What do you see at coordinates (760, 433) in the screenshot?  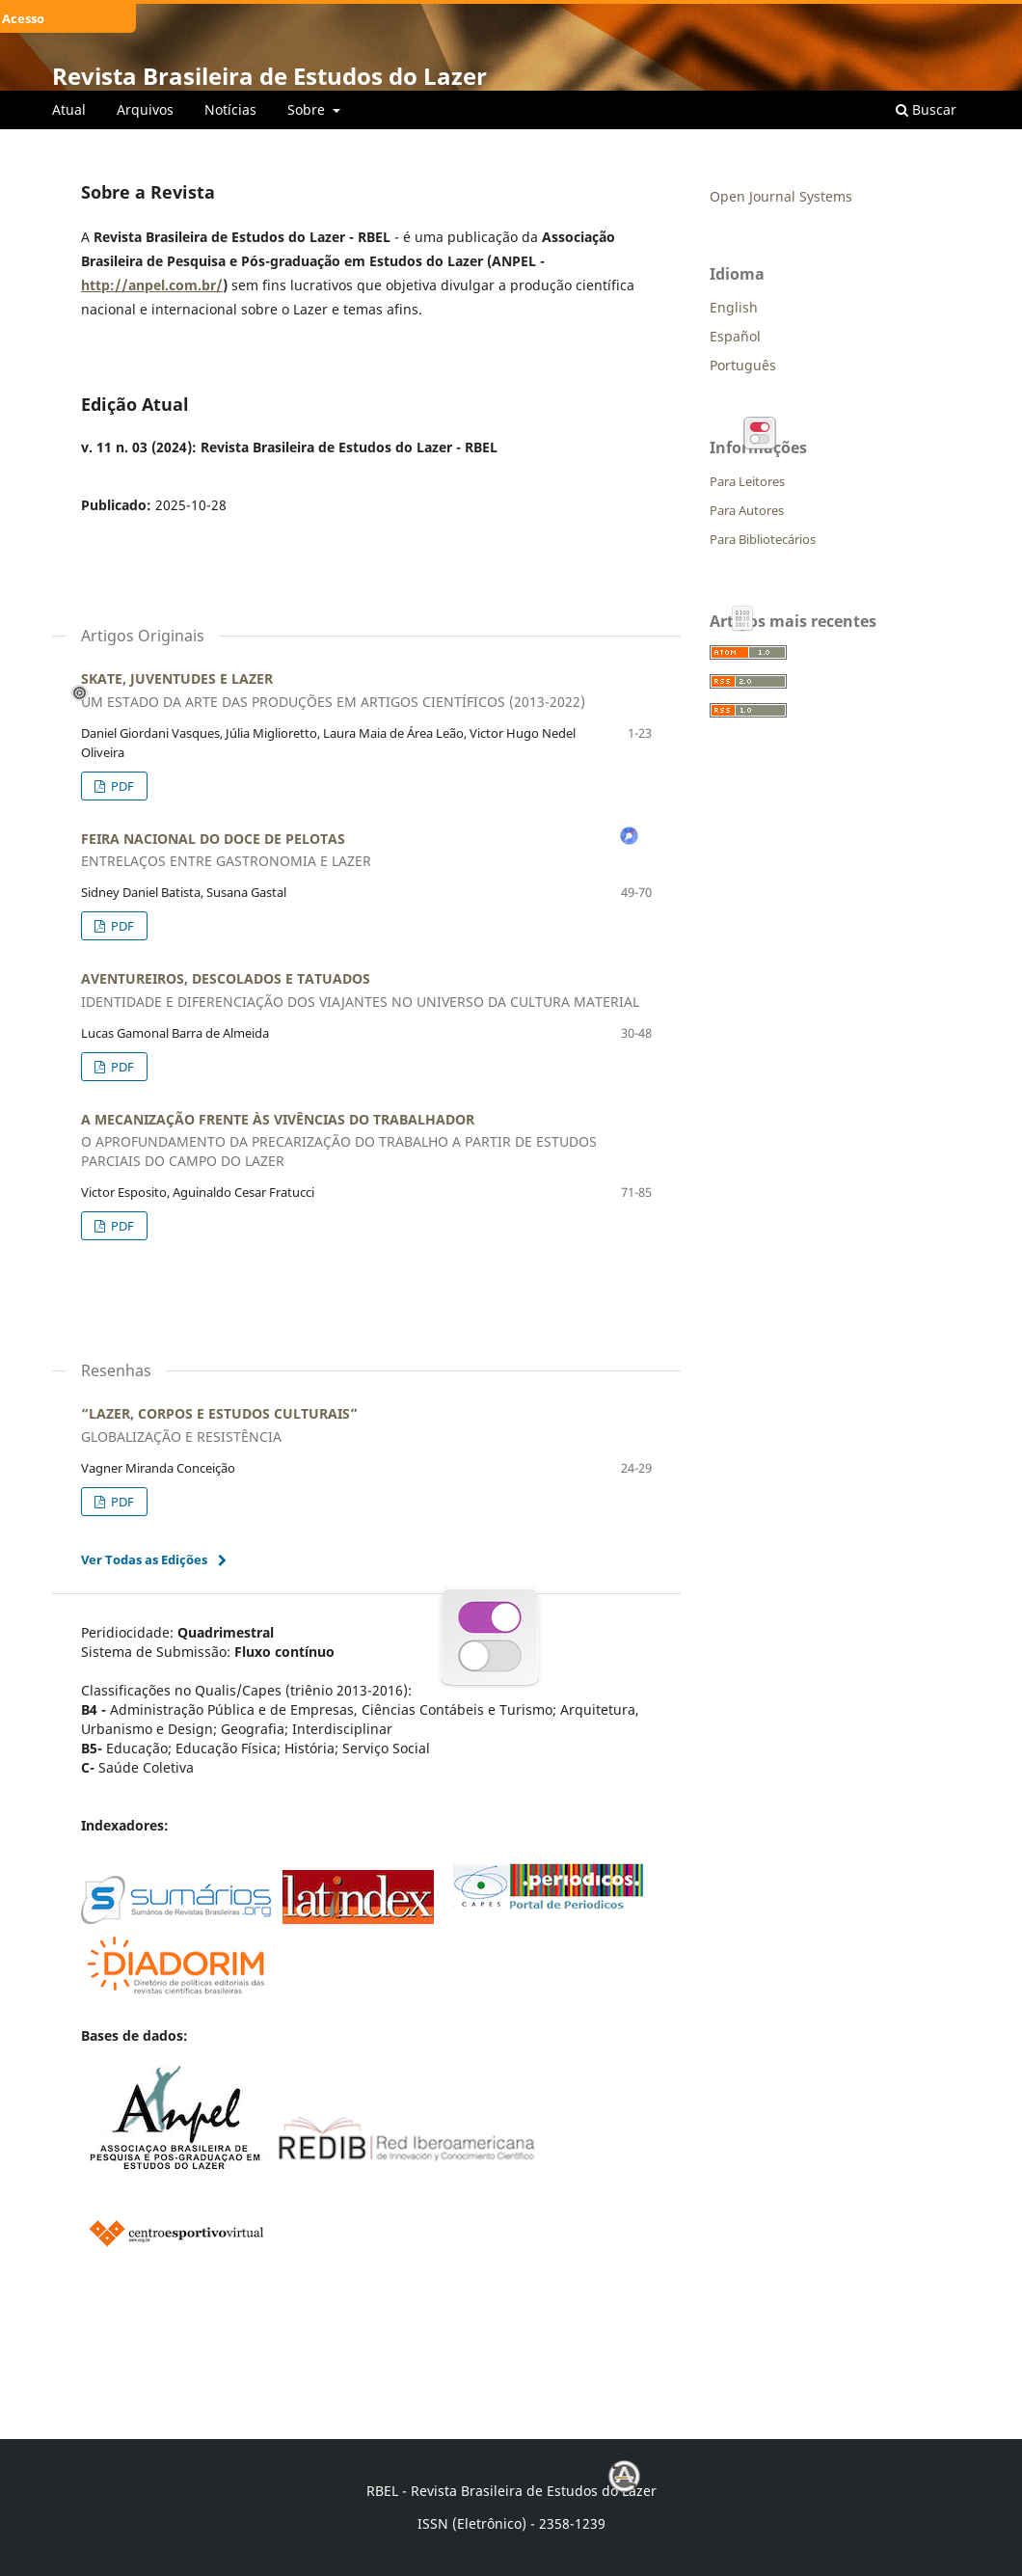 I see `open gnome tweaks settings` at bounding box center [760, 433].